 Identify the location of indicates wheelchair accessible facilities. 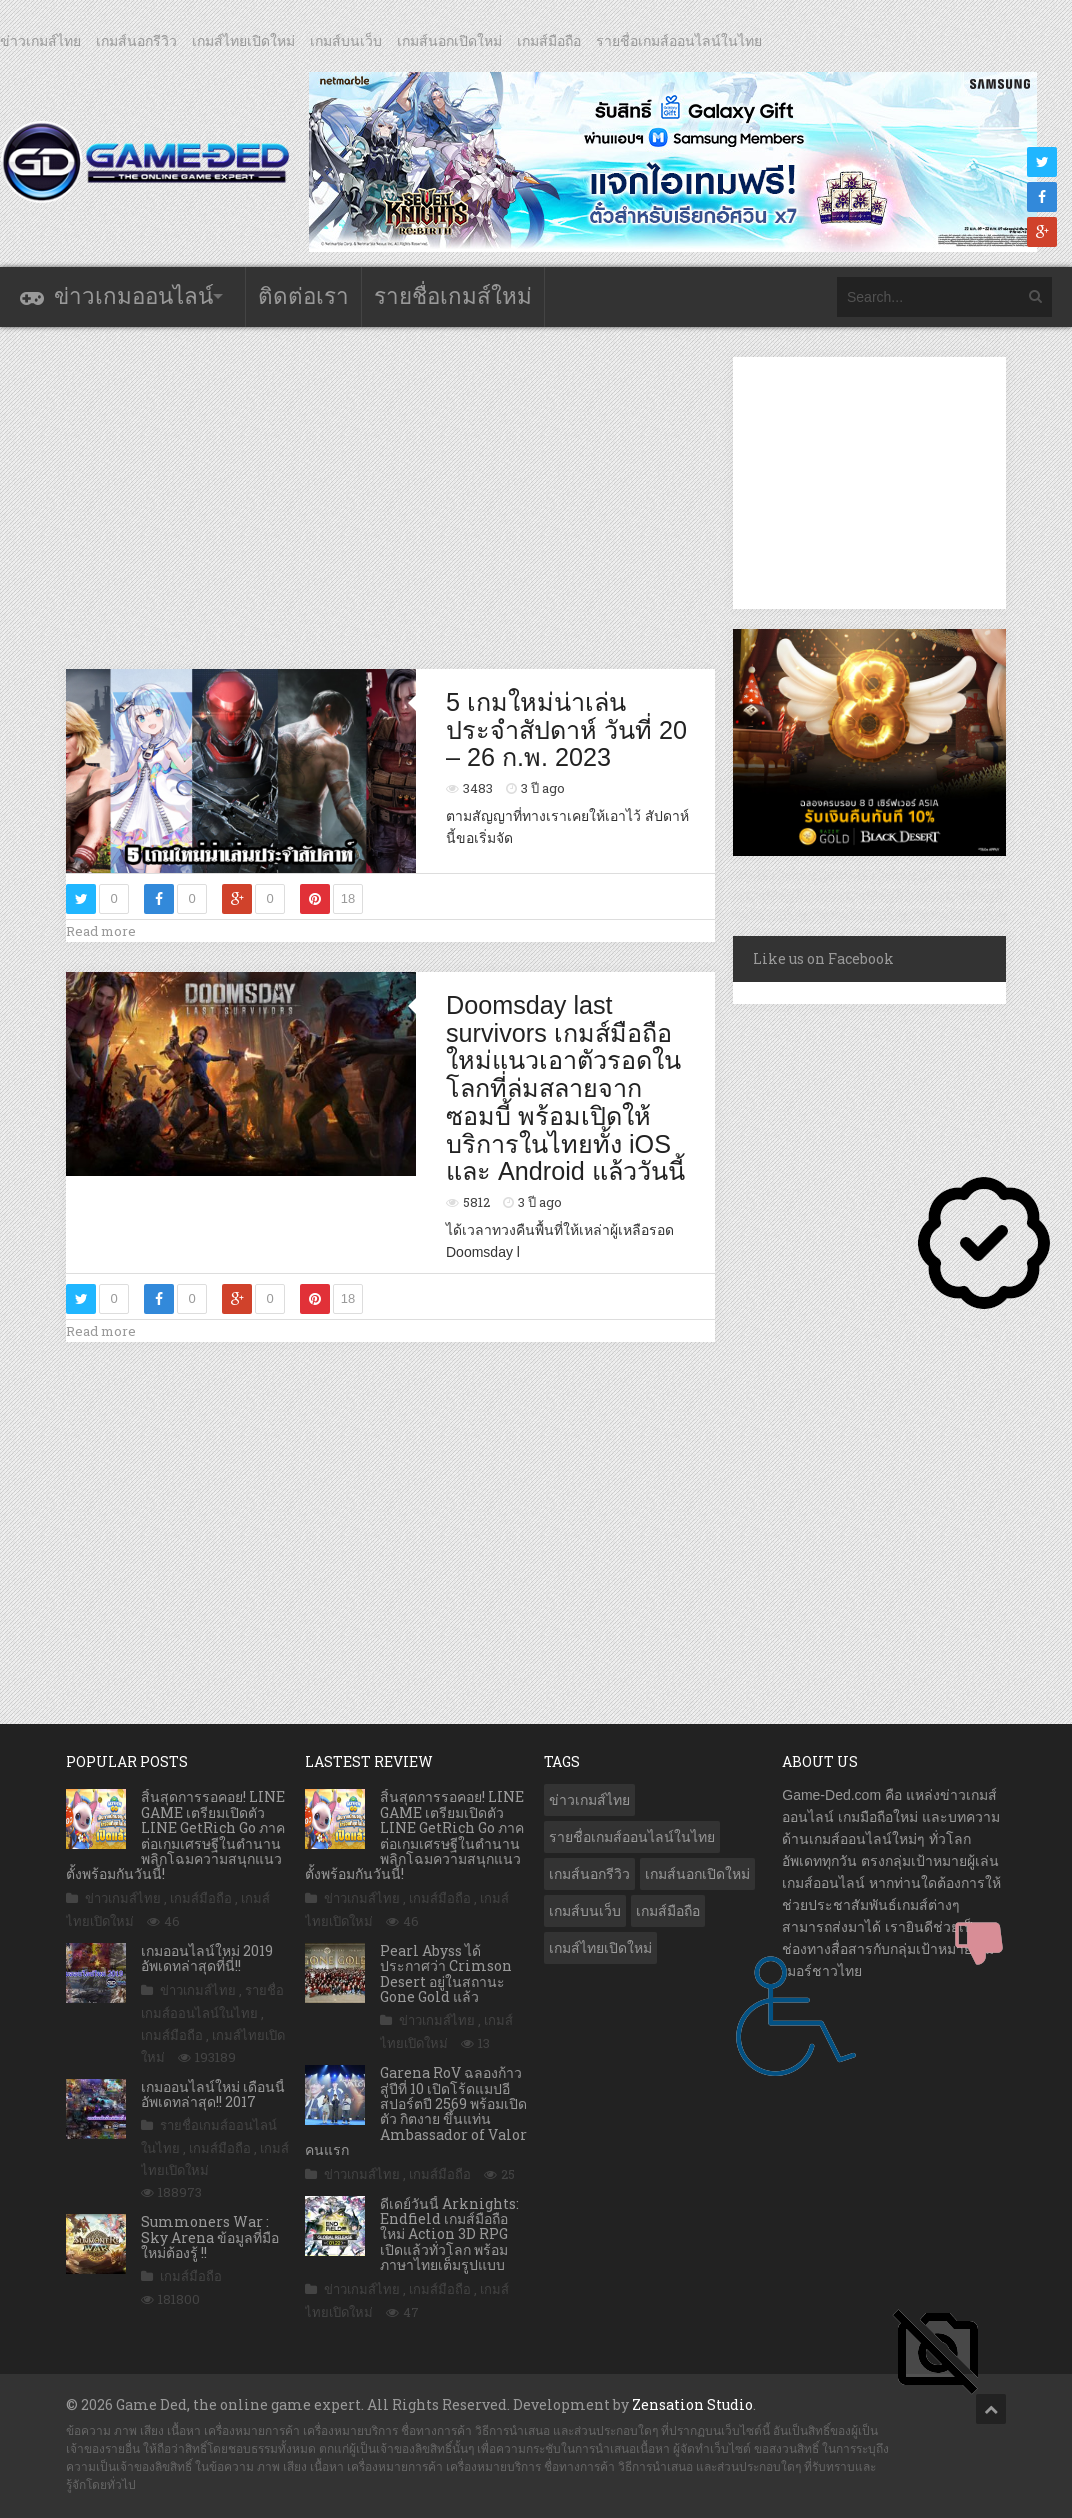
(784, 2018).